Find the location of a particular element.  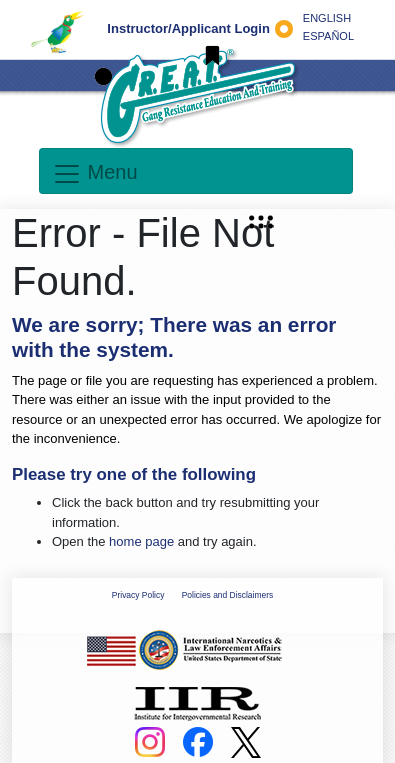

indicates a saved or bookmarked item is located at coordinates (212, 55).